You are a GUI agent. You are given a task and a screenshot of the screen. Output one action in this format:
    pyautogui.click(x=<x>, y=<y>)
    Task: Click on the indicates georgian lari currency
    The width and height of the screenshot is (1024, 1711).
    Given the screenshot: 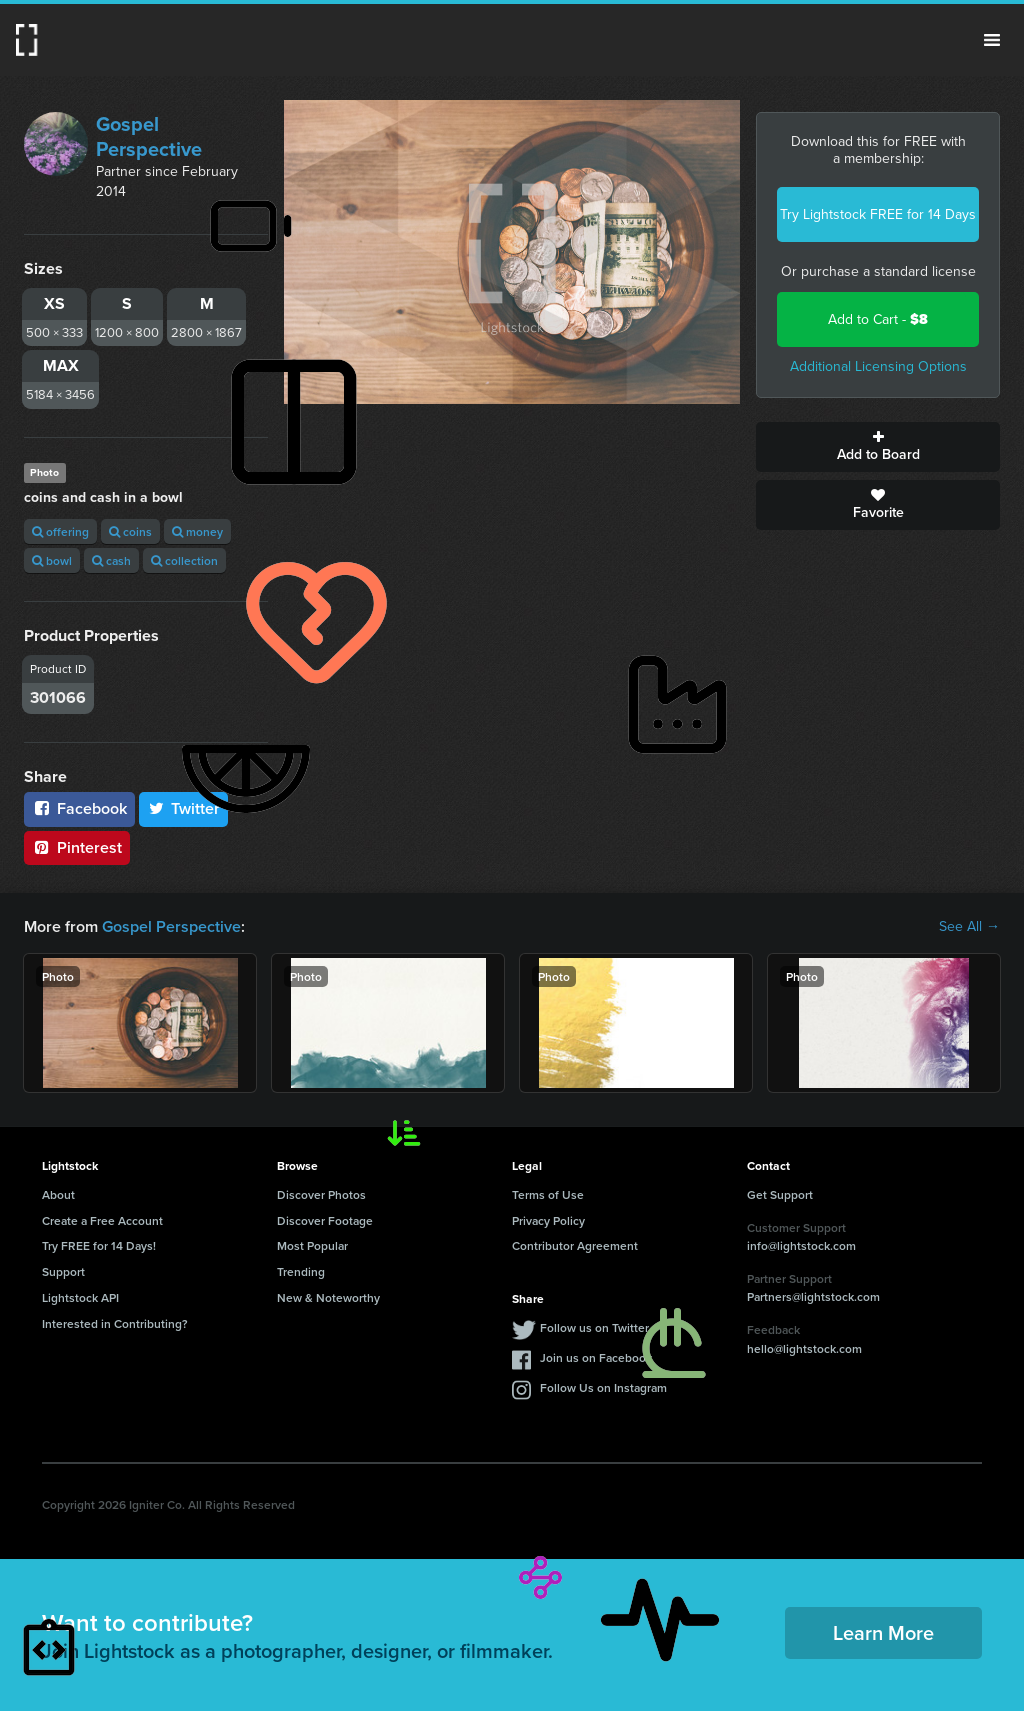 What is the action you would take?
    pyautogui.click(x=674, y=1343)
    